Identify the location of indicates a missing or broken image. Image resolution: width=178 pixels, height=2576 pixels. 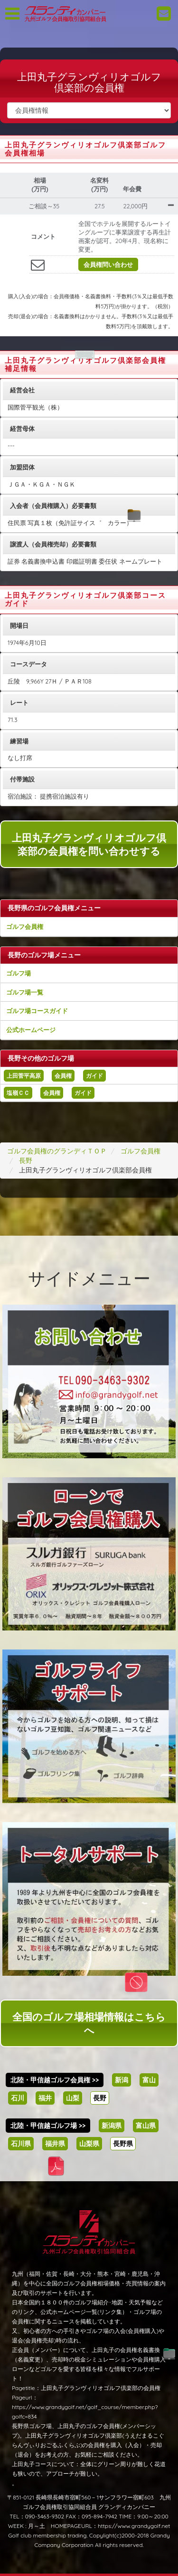
(136, 1981).